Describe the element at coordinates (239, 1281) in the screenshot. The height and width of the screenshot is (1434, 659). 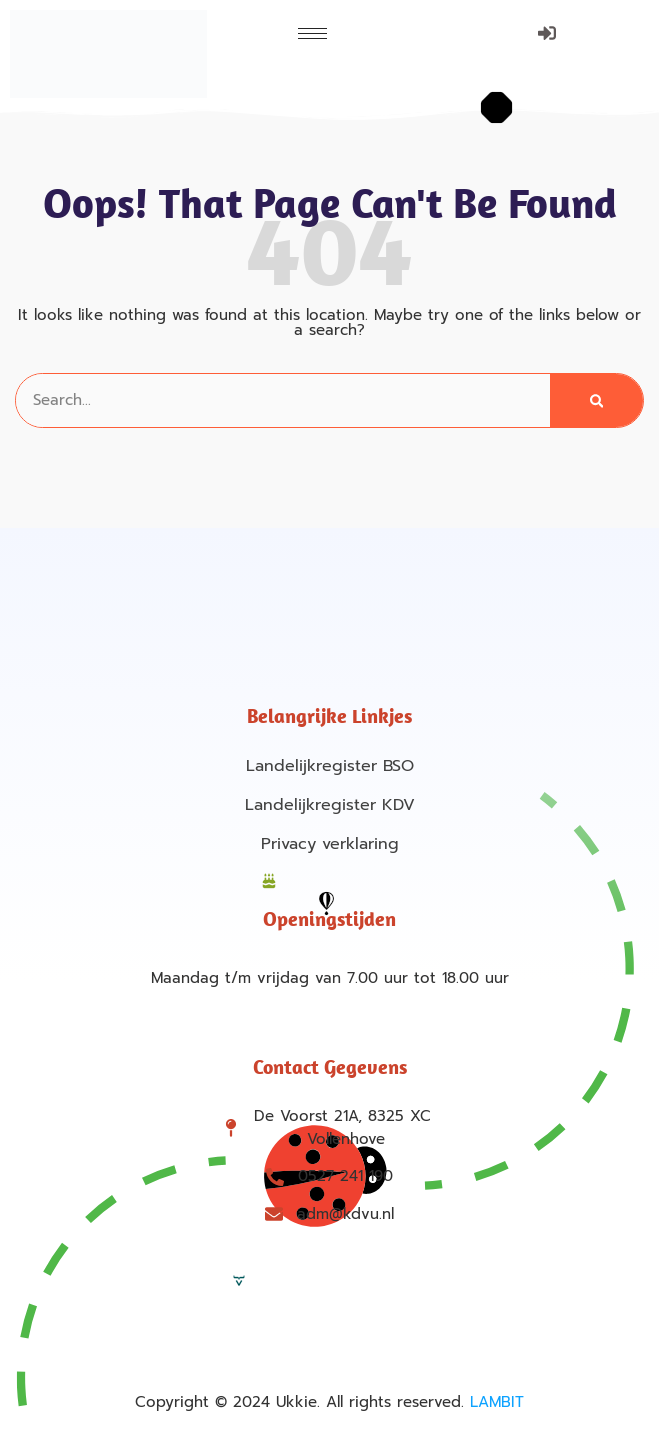
I see `vaadin framework logo` at that location.